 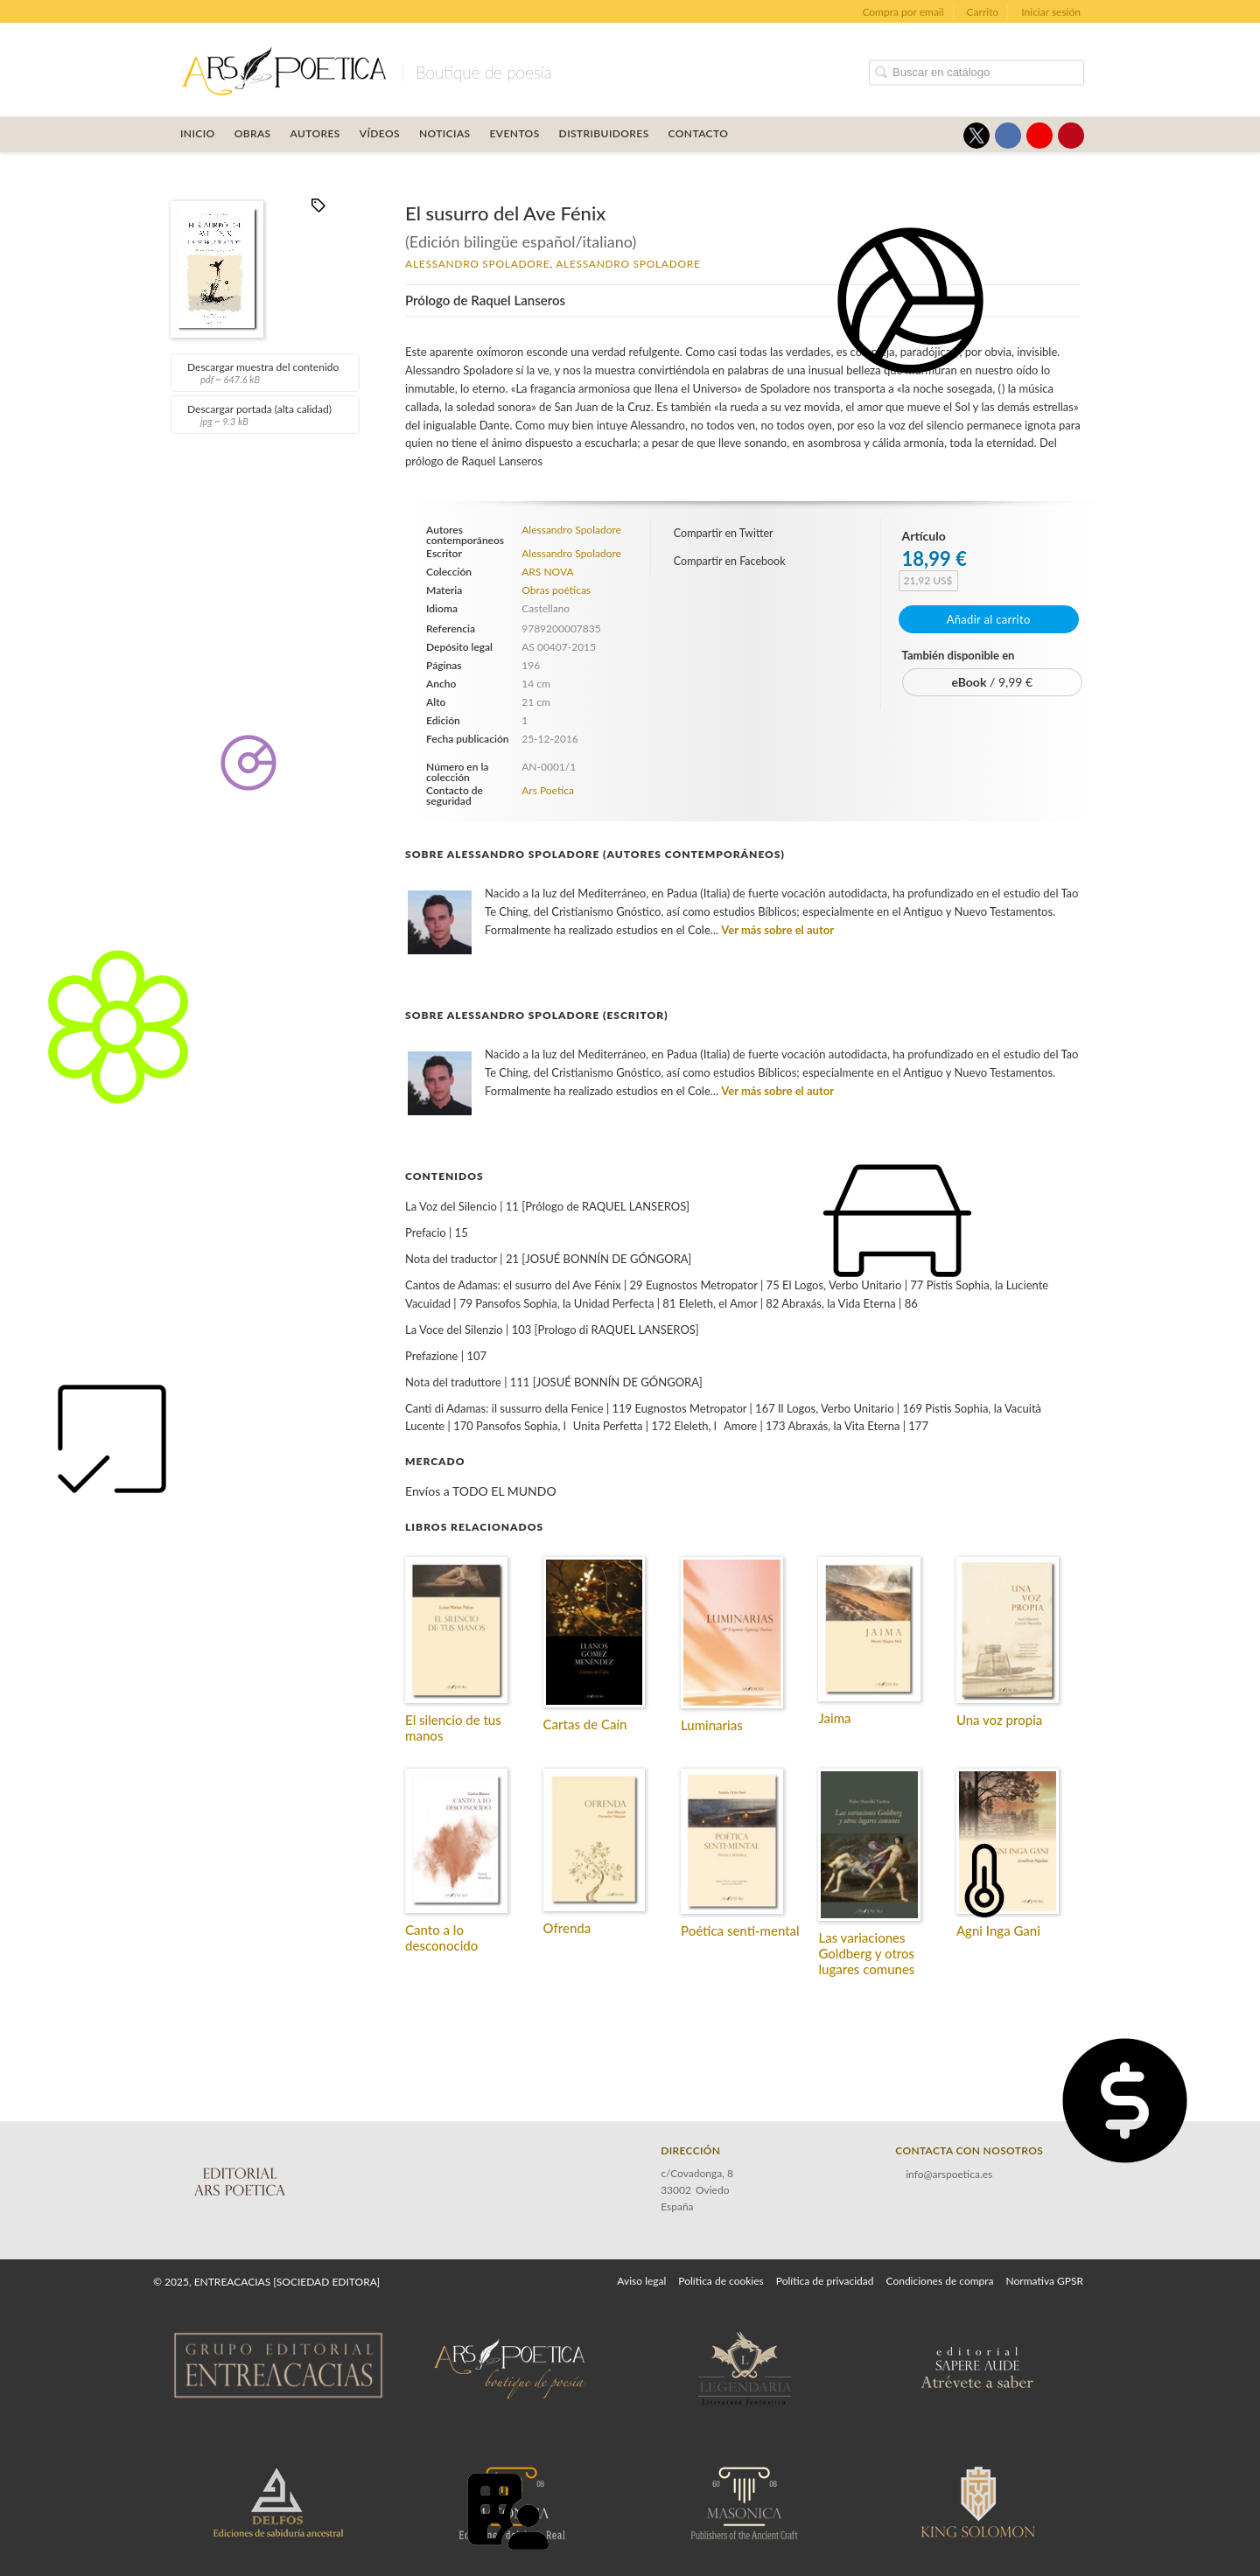 I want to click on view company or workplace profile, so click(x=503, y=2509).